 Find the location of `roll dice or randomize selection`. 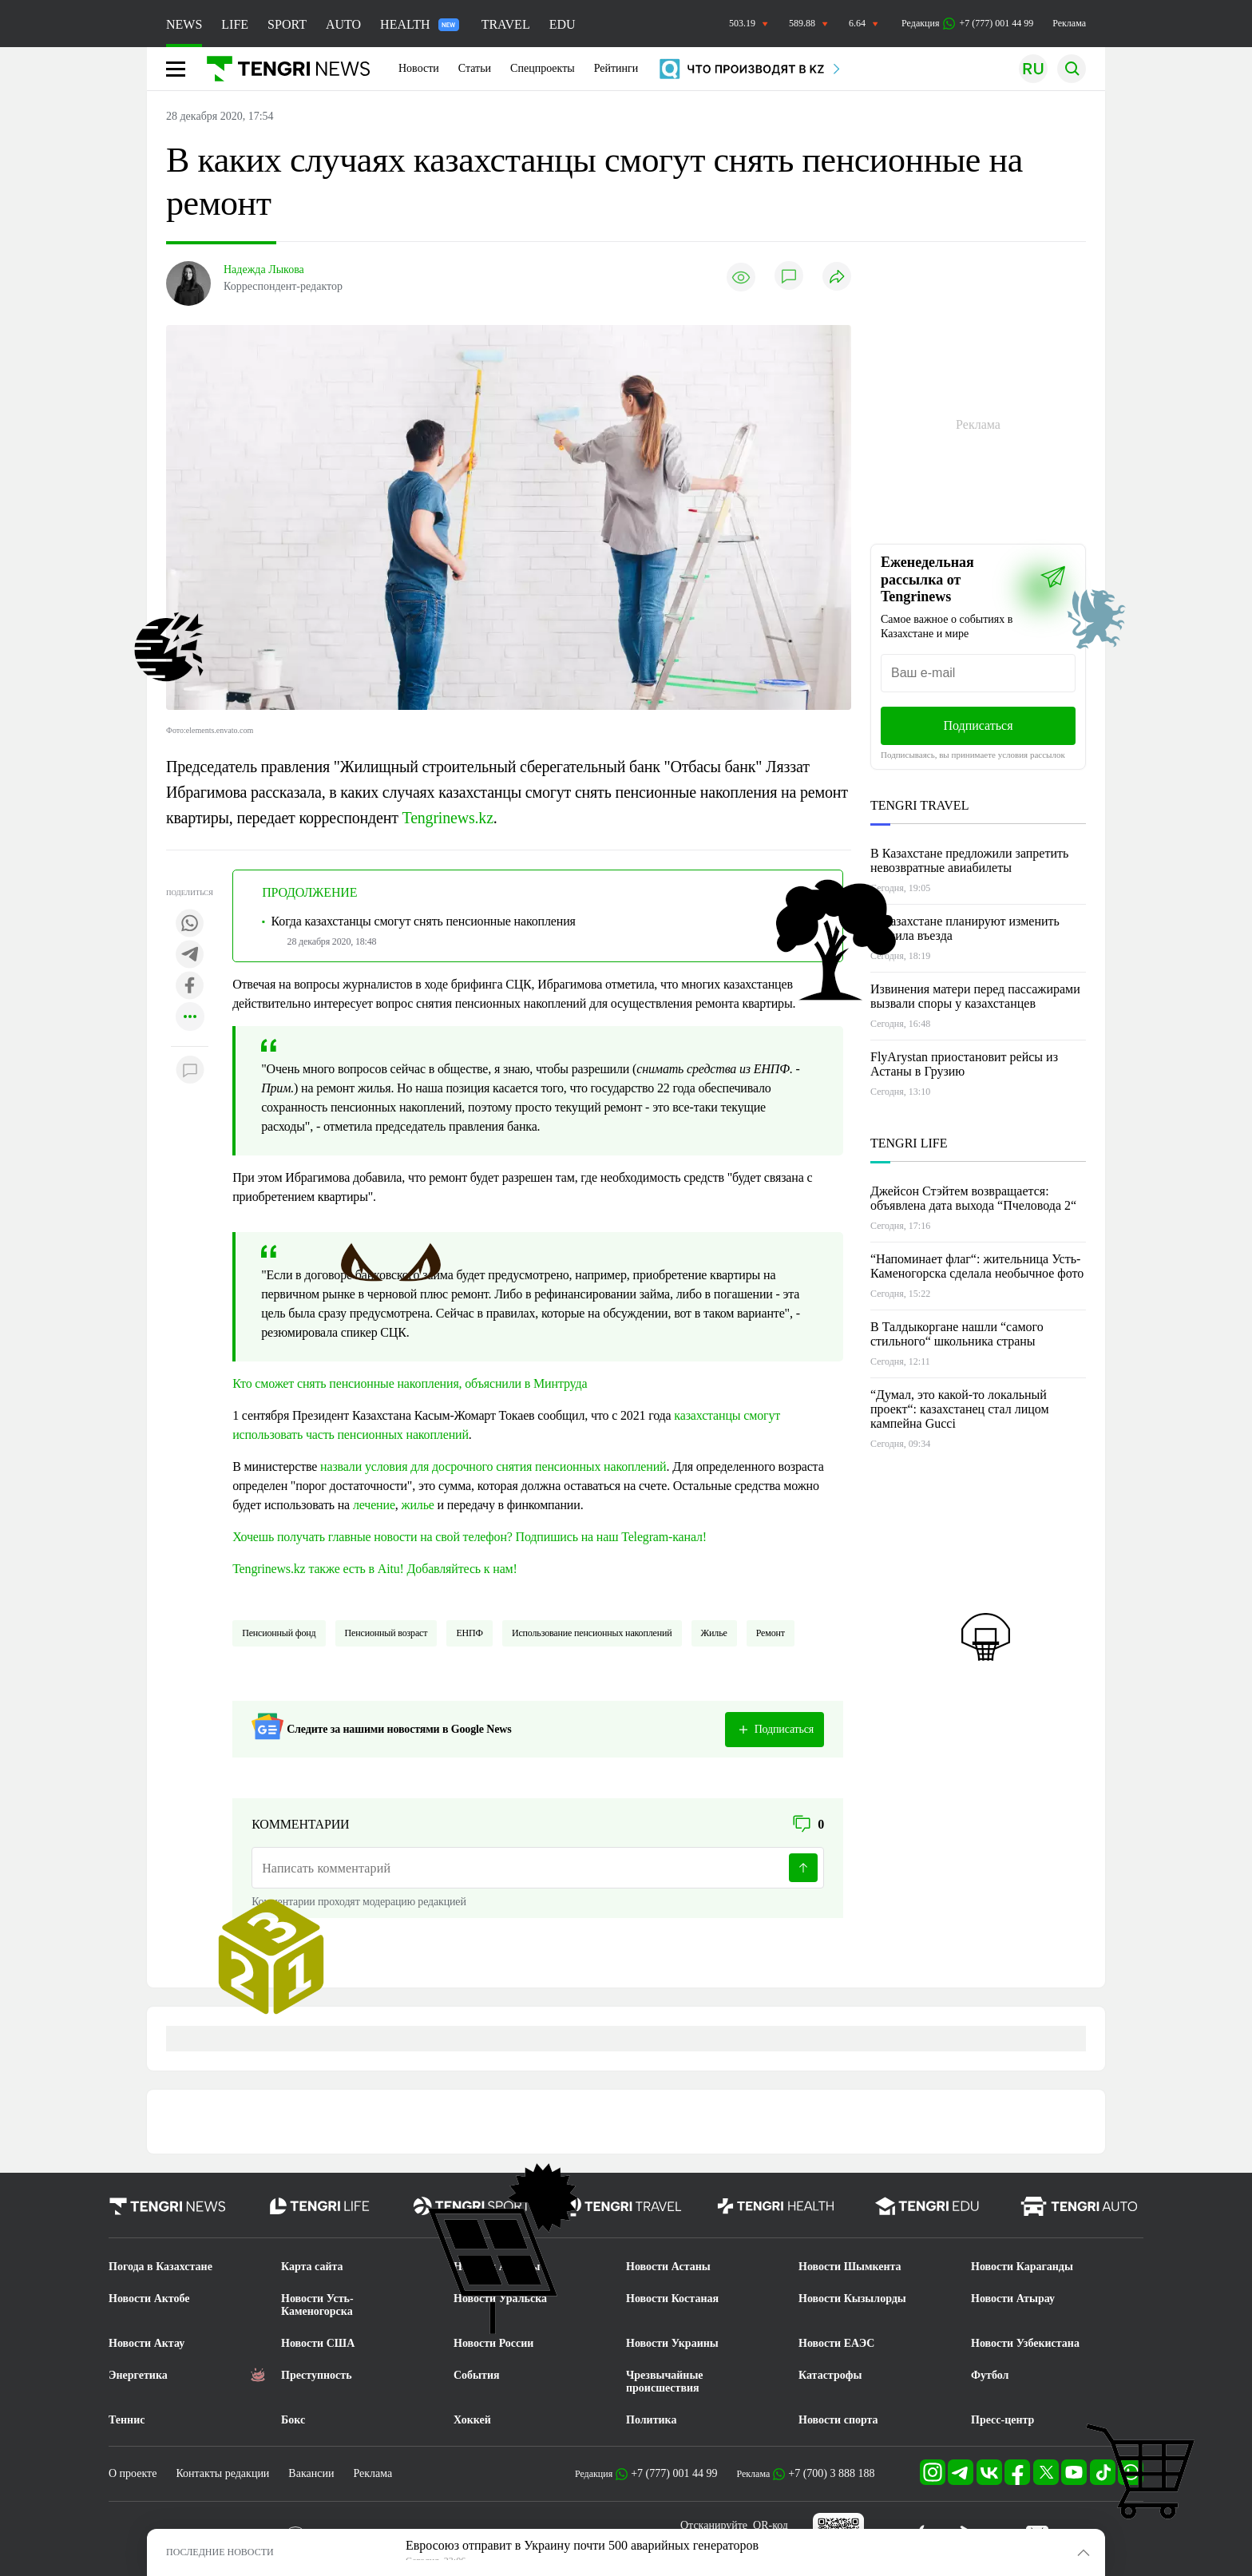

roll dice or randomize selection is located at coordinates (271, 1957).